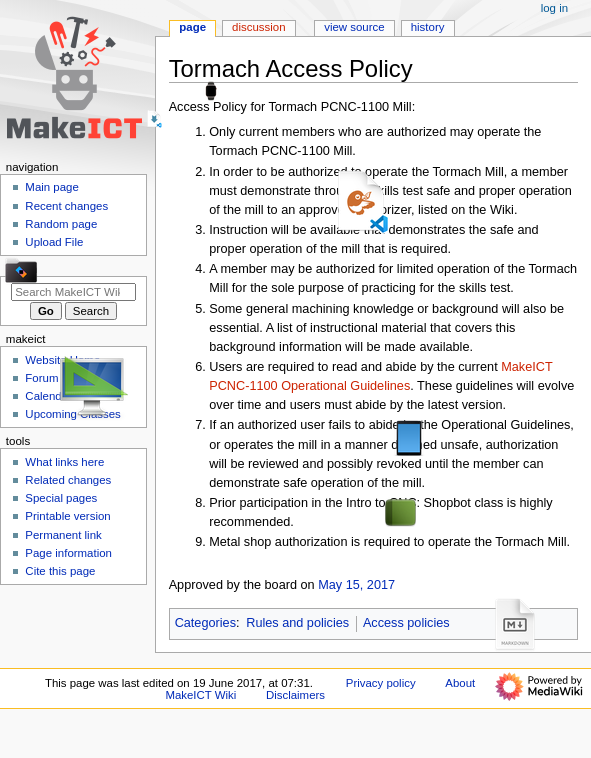  I want to click on apple watch series 10 device icon, so click(211, 91).